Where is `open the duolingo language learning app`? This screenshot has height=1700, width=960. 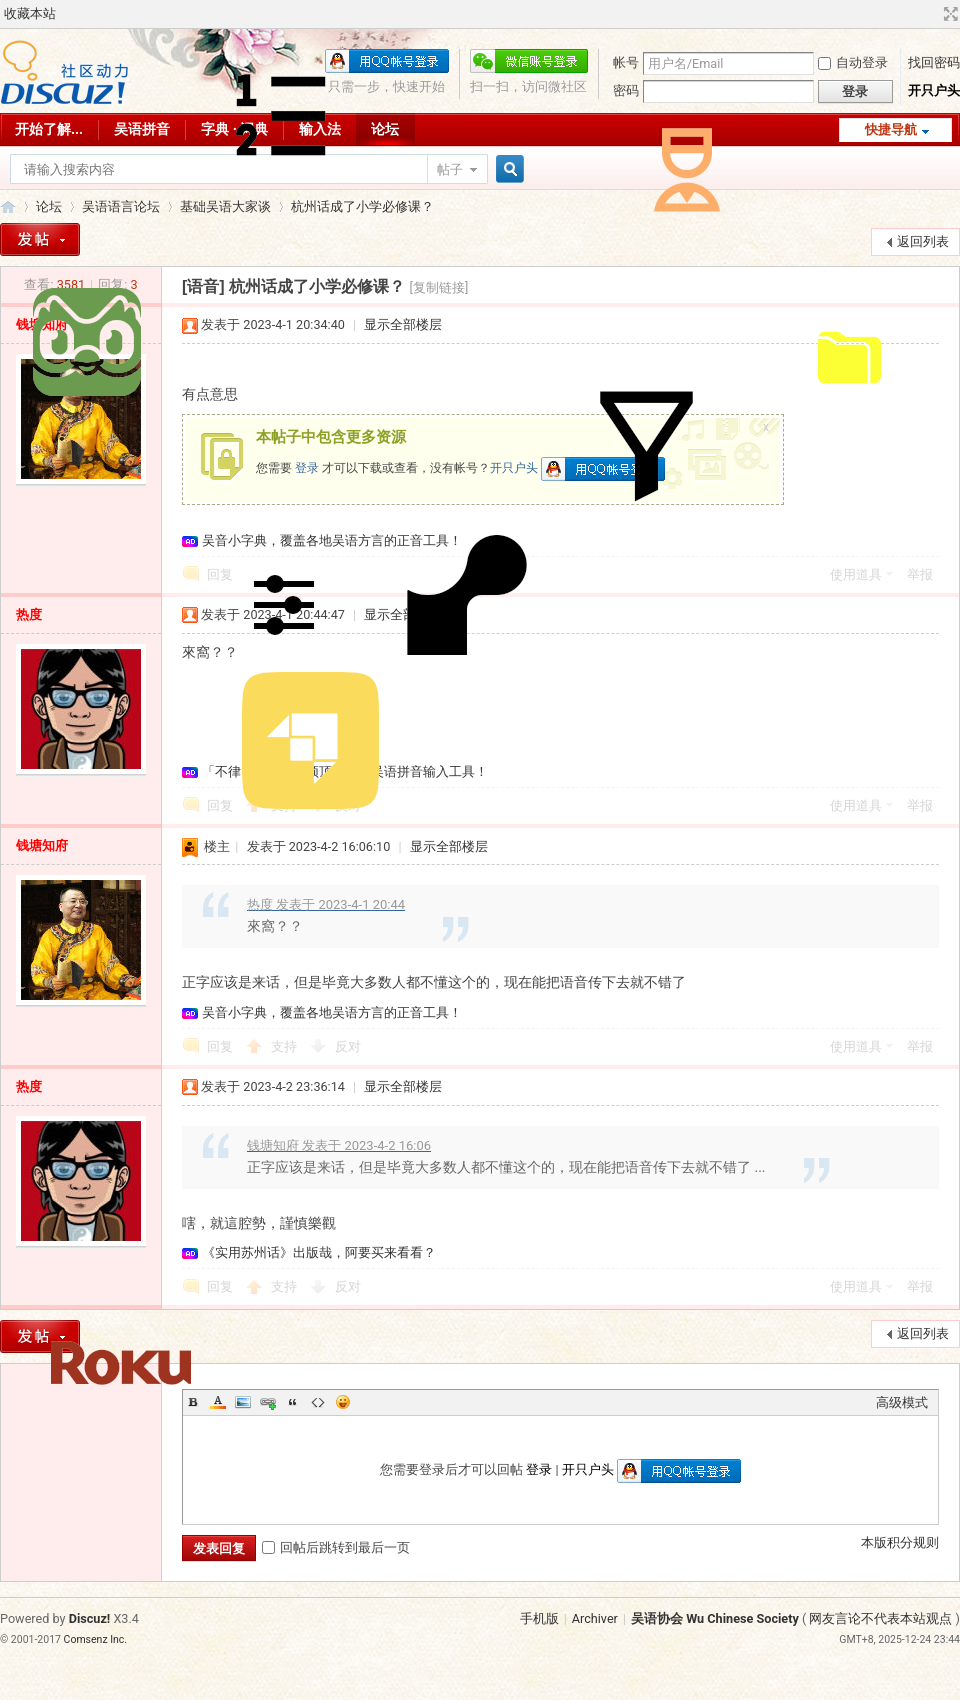 open the duolingo language learning app is located at coordinates (87, 342).